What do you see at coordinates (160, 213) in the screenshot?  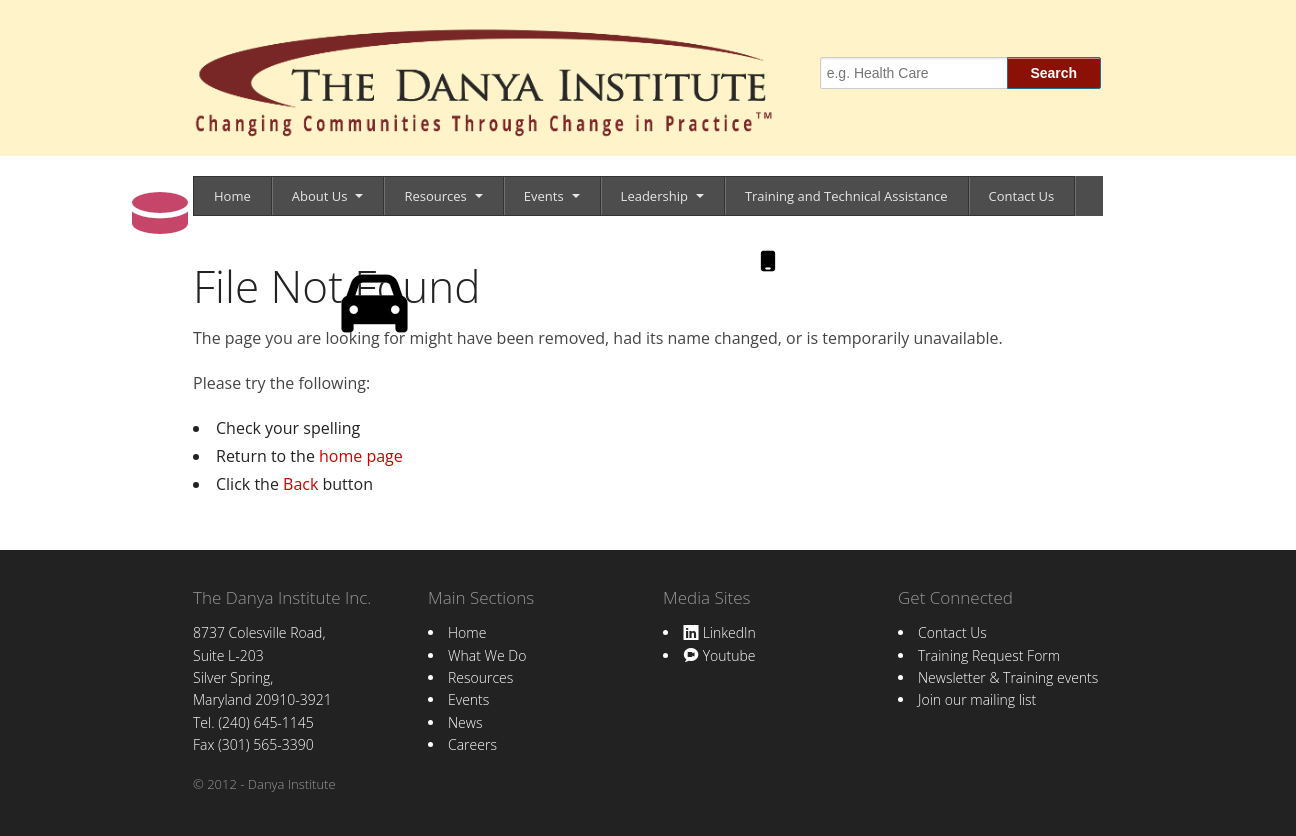 I see `hockey or ice sports category` at bounding box center [160, 213].